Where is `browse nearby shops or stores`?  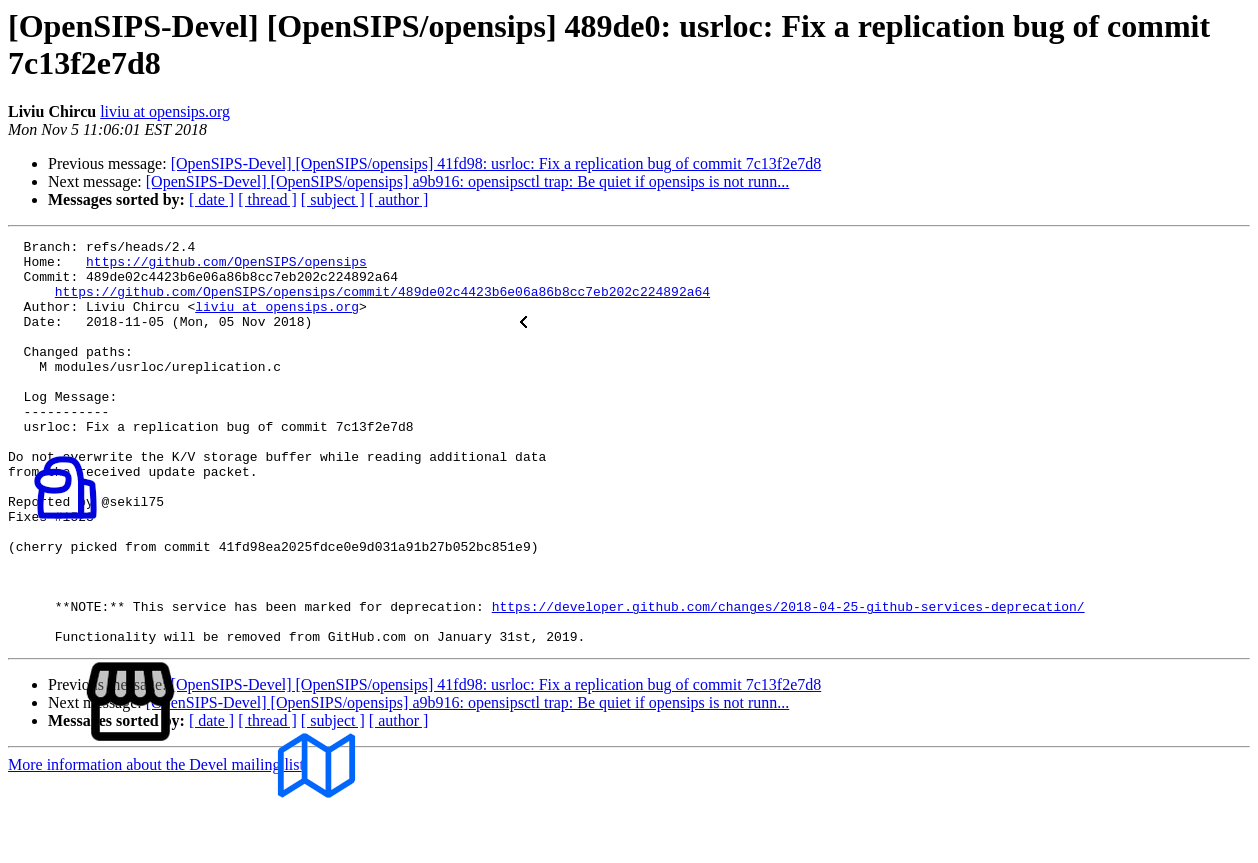
browse nearby shops or stores is located at coordinates (130, 701).